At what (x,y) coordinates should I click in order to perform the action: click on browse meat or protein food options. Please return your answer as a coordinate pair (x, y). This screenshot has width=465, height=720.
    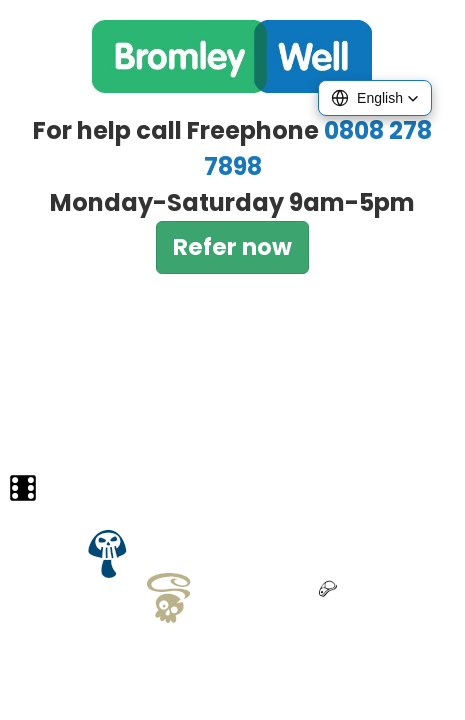
    Looking at the image, I should click on (328, 589).